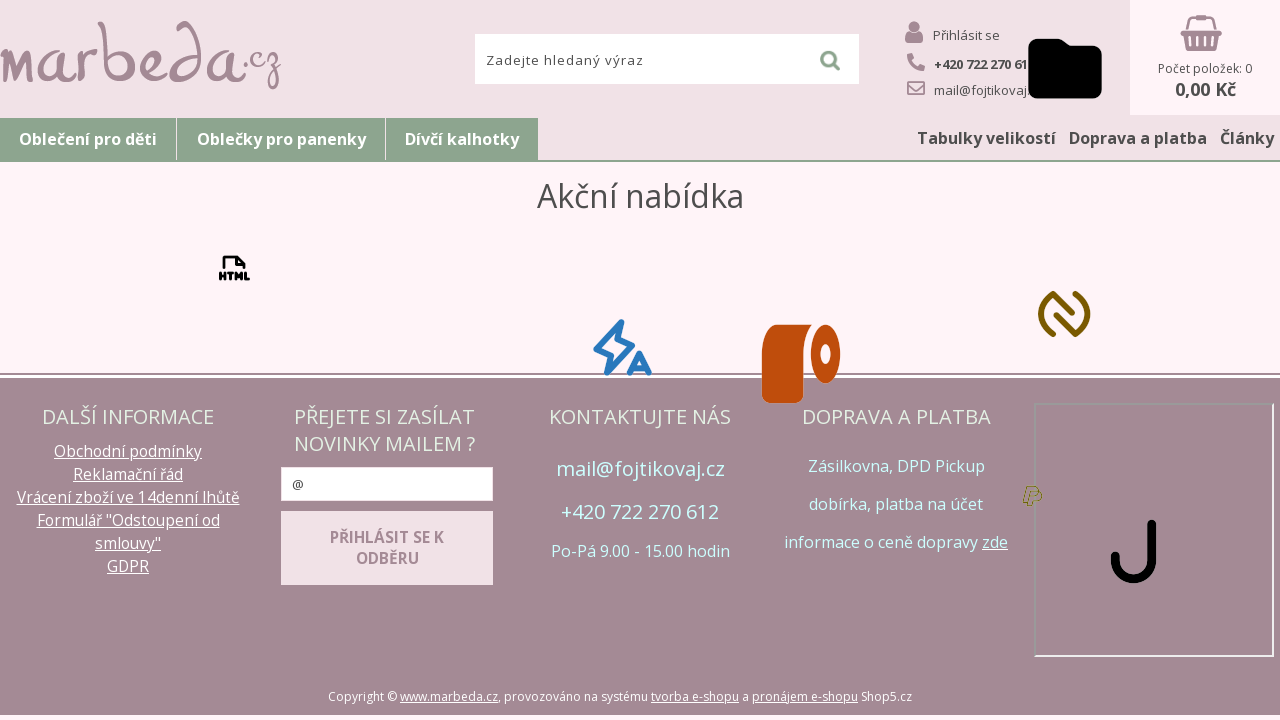  What do you see at coordinates (1065, 71) in the screenshot?
I see `access your files and documents` at bounding box center [1065, 71].